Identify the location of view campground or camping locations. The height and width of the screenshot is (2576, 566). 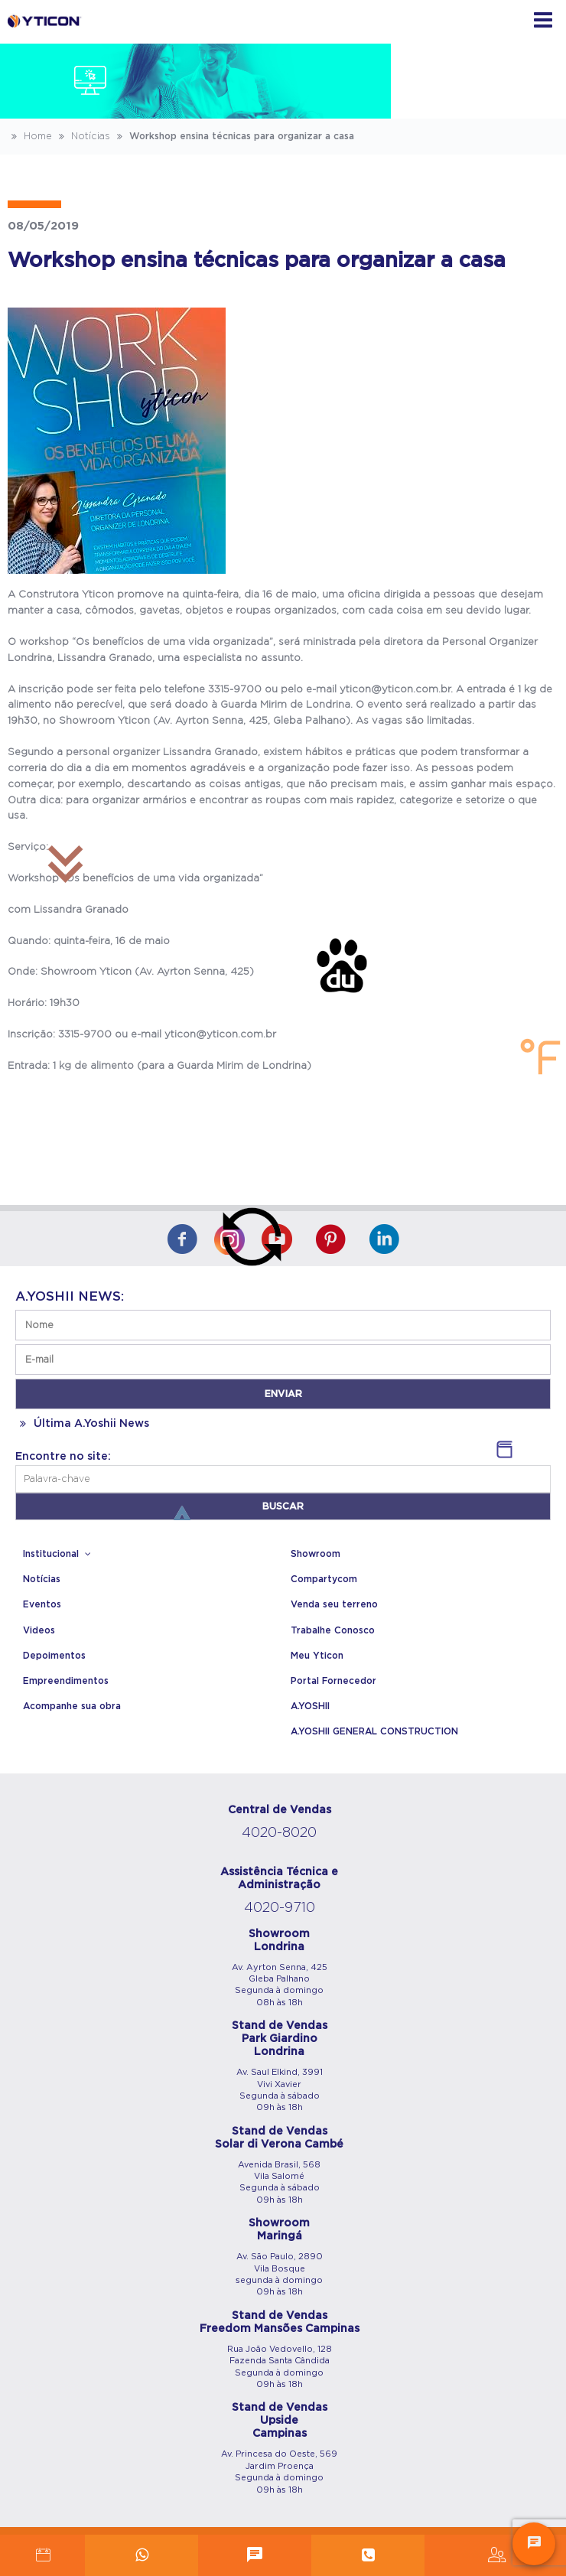
(182, 1513).